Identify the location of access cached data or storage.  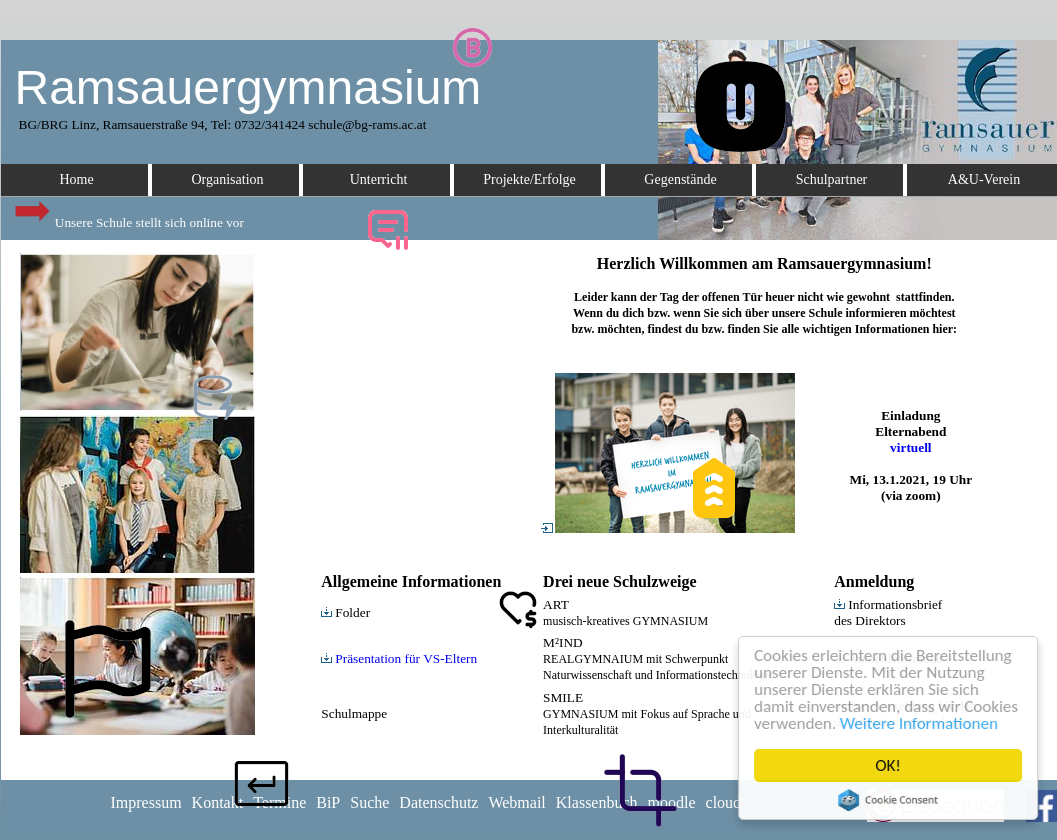
(213, 397).